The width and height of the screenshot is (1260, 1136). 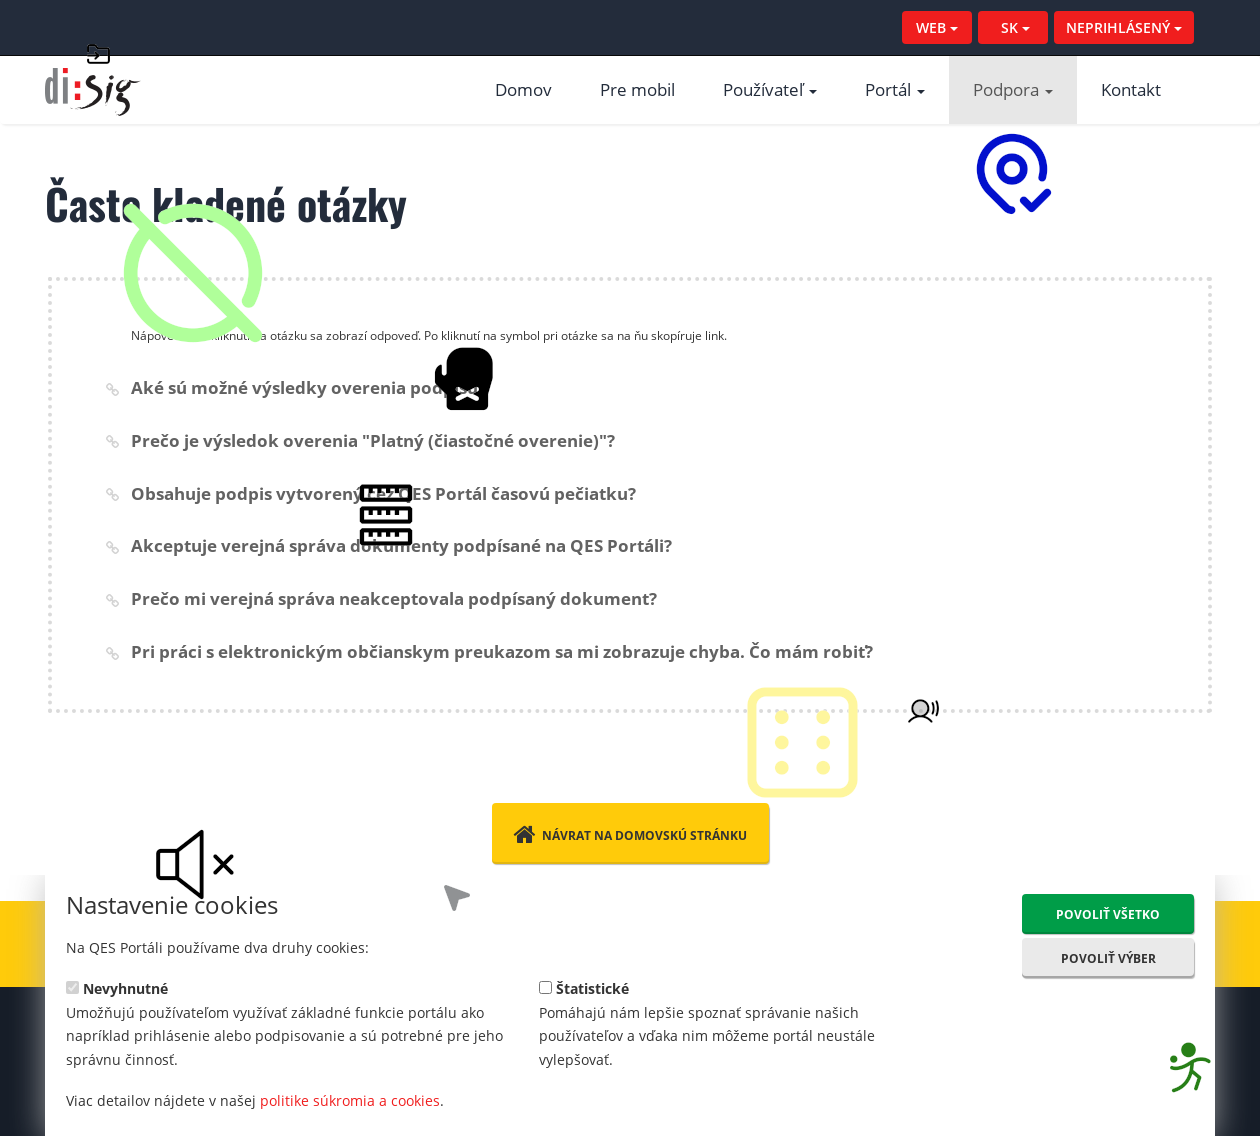 What do you see at coordinates (98, 54) in the screenshot?
I see `import files into folder` at bounding box center [98, 54].